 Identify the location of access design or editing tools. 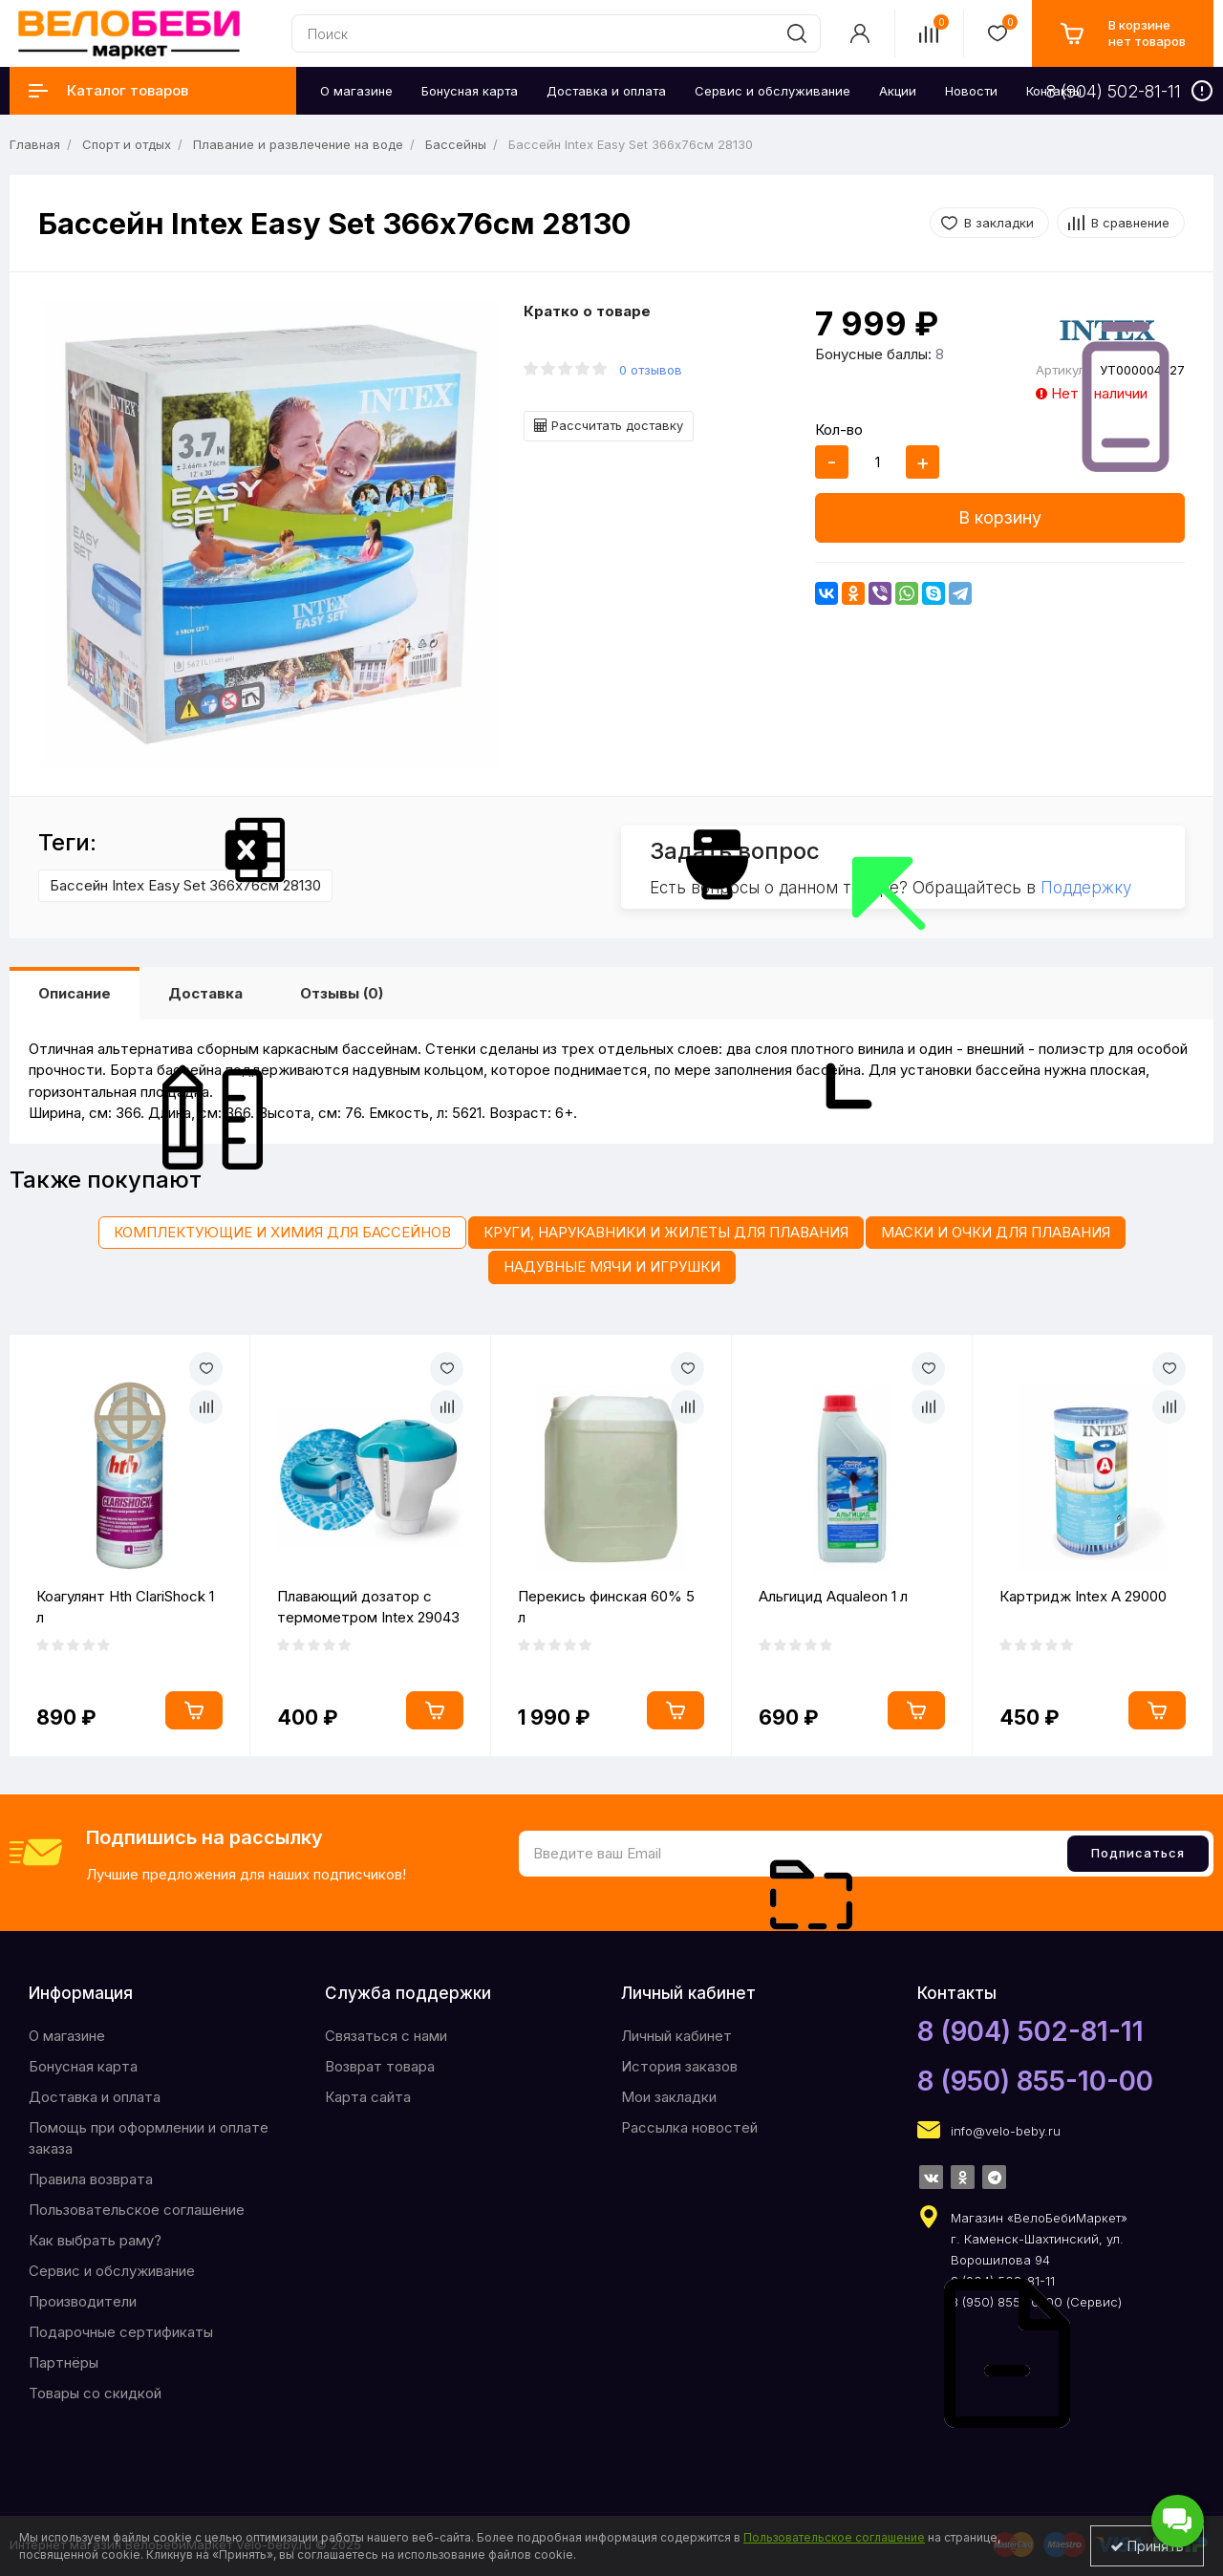
(212, 1119).